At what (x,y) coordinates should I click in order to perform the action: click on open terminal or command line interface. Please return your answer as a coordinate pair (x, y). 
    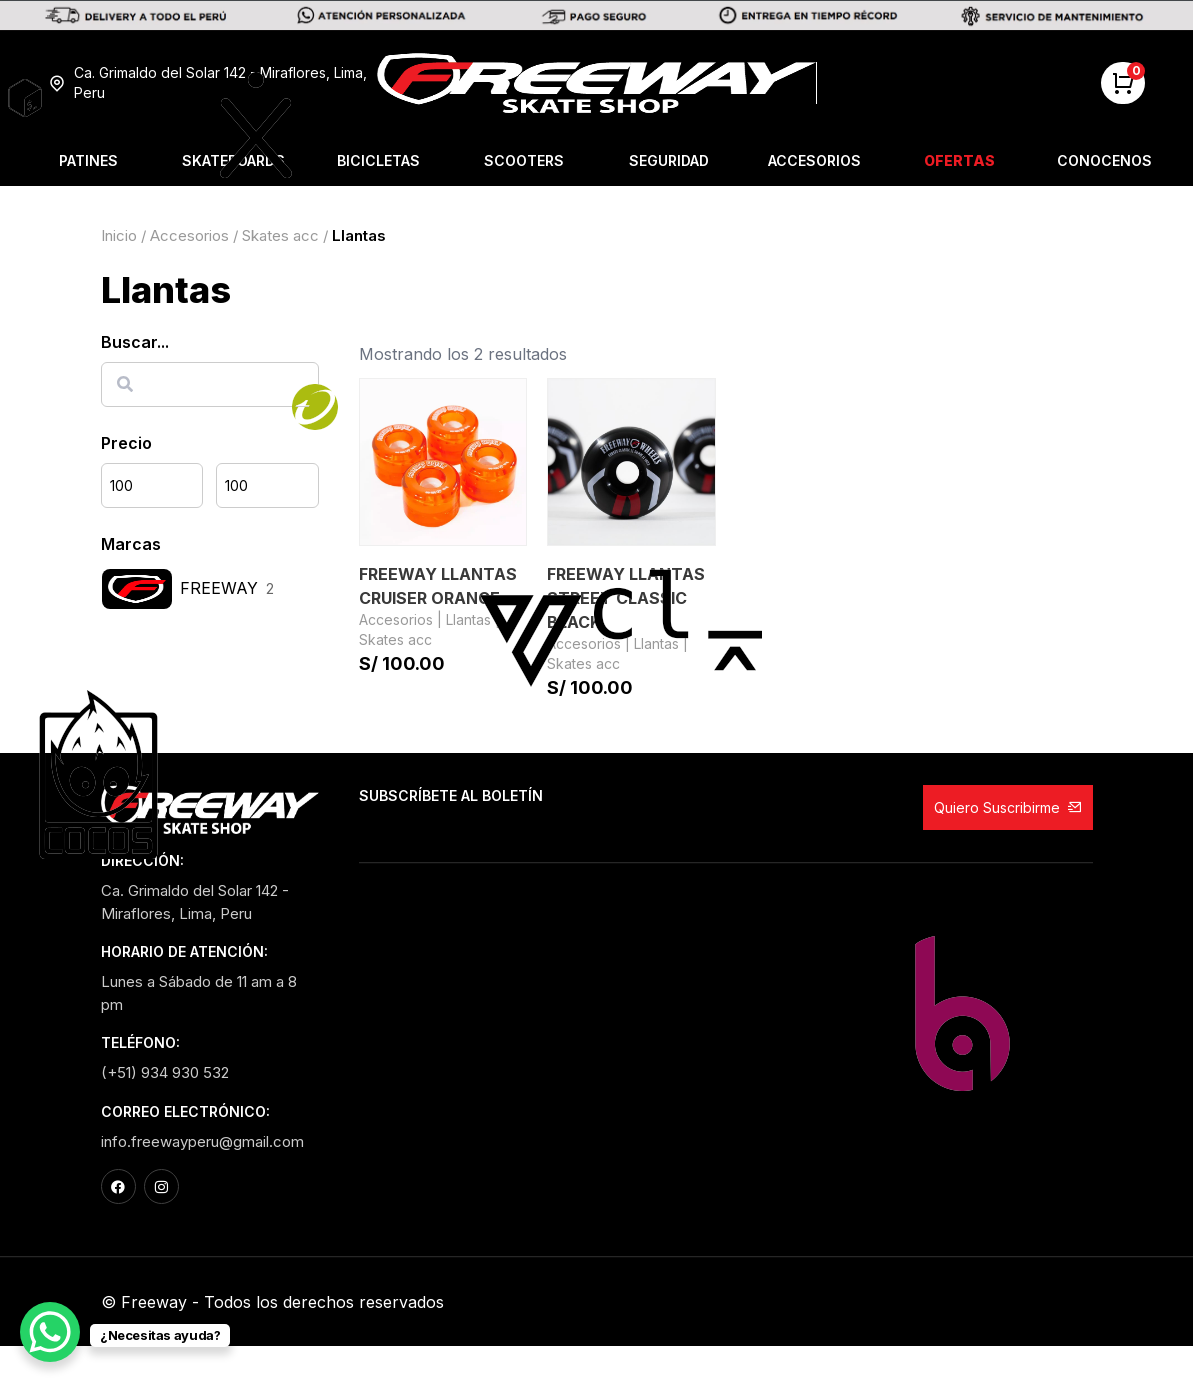
    Looking at the image, I should click on (25, 98).